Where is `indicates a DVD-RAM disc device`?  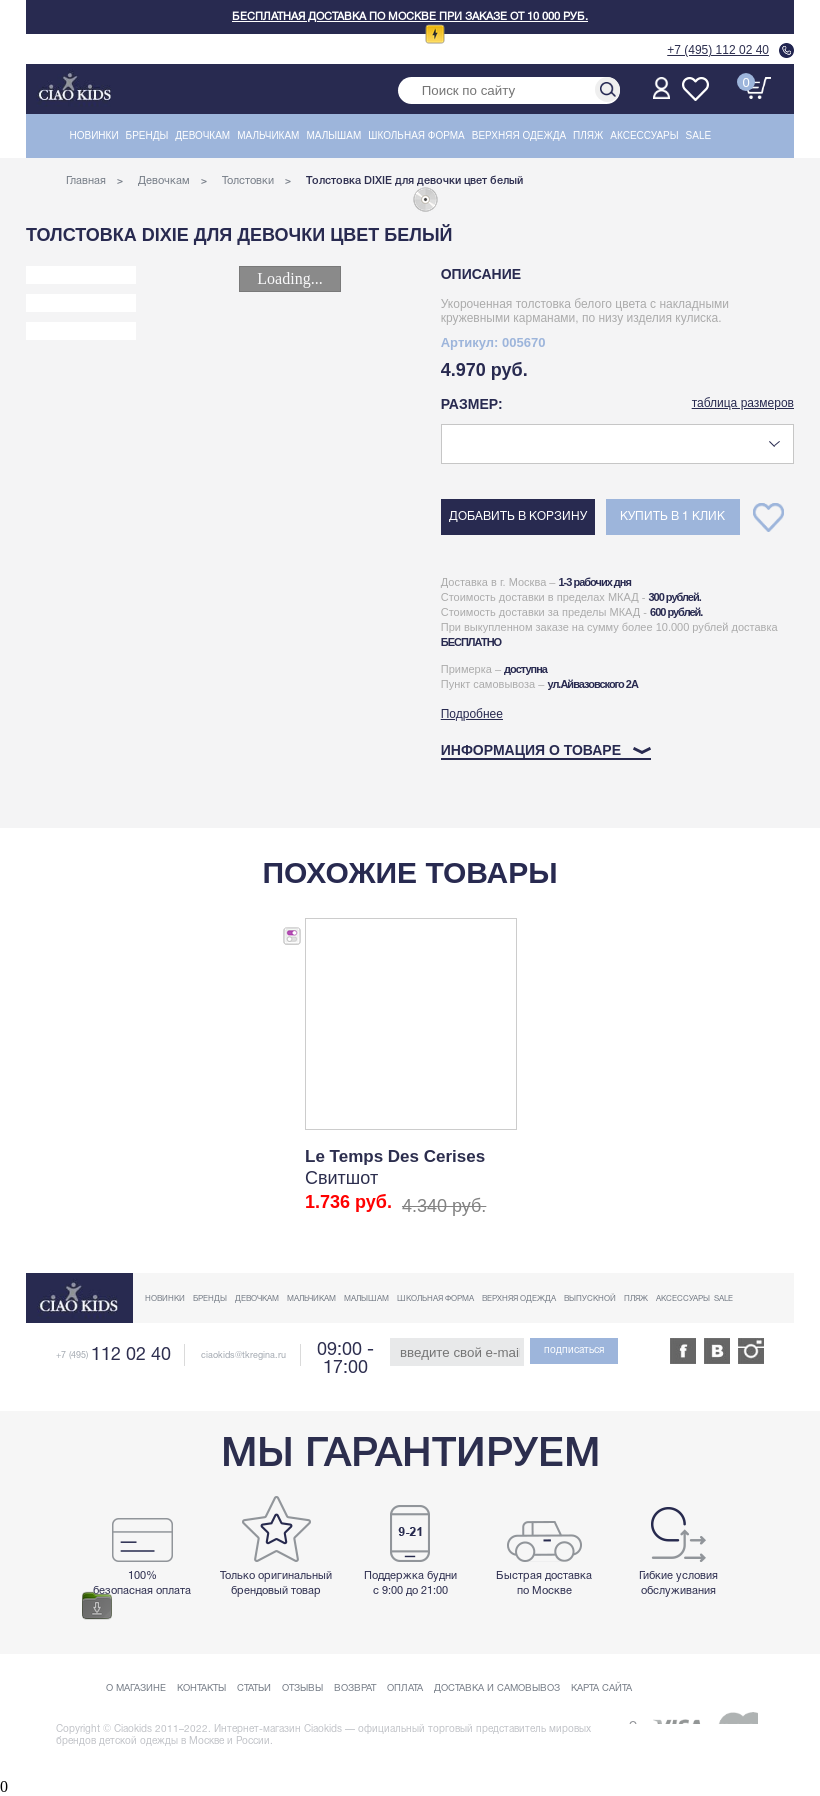 indicates a DVD-RAM disc device is located at coordinates (425, 199).